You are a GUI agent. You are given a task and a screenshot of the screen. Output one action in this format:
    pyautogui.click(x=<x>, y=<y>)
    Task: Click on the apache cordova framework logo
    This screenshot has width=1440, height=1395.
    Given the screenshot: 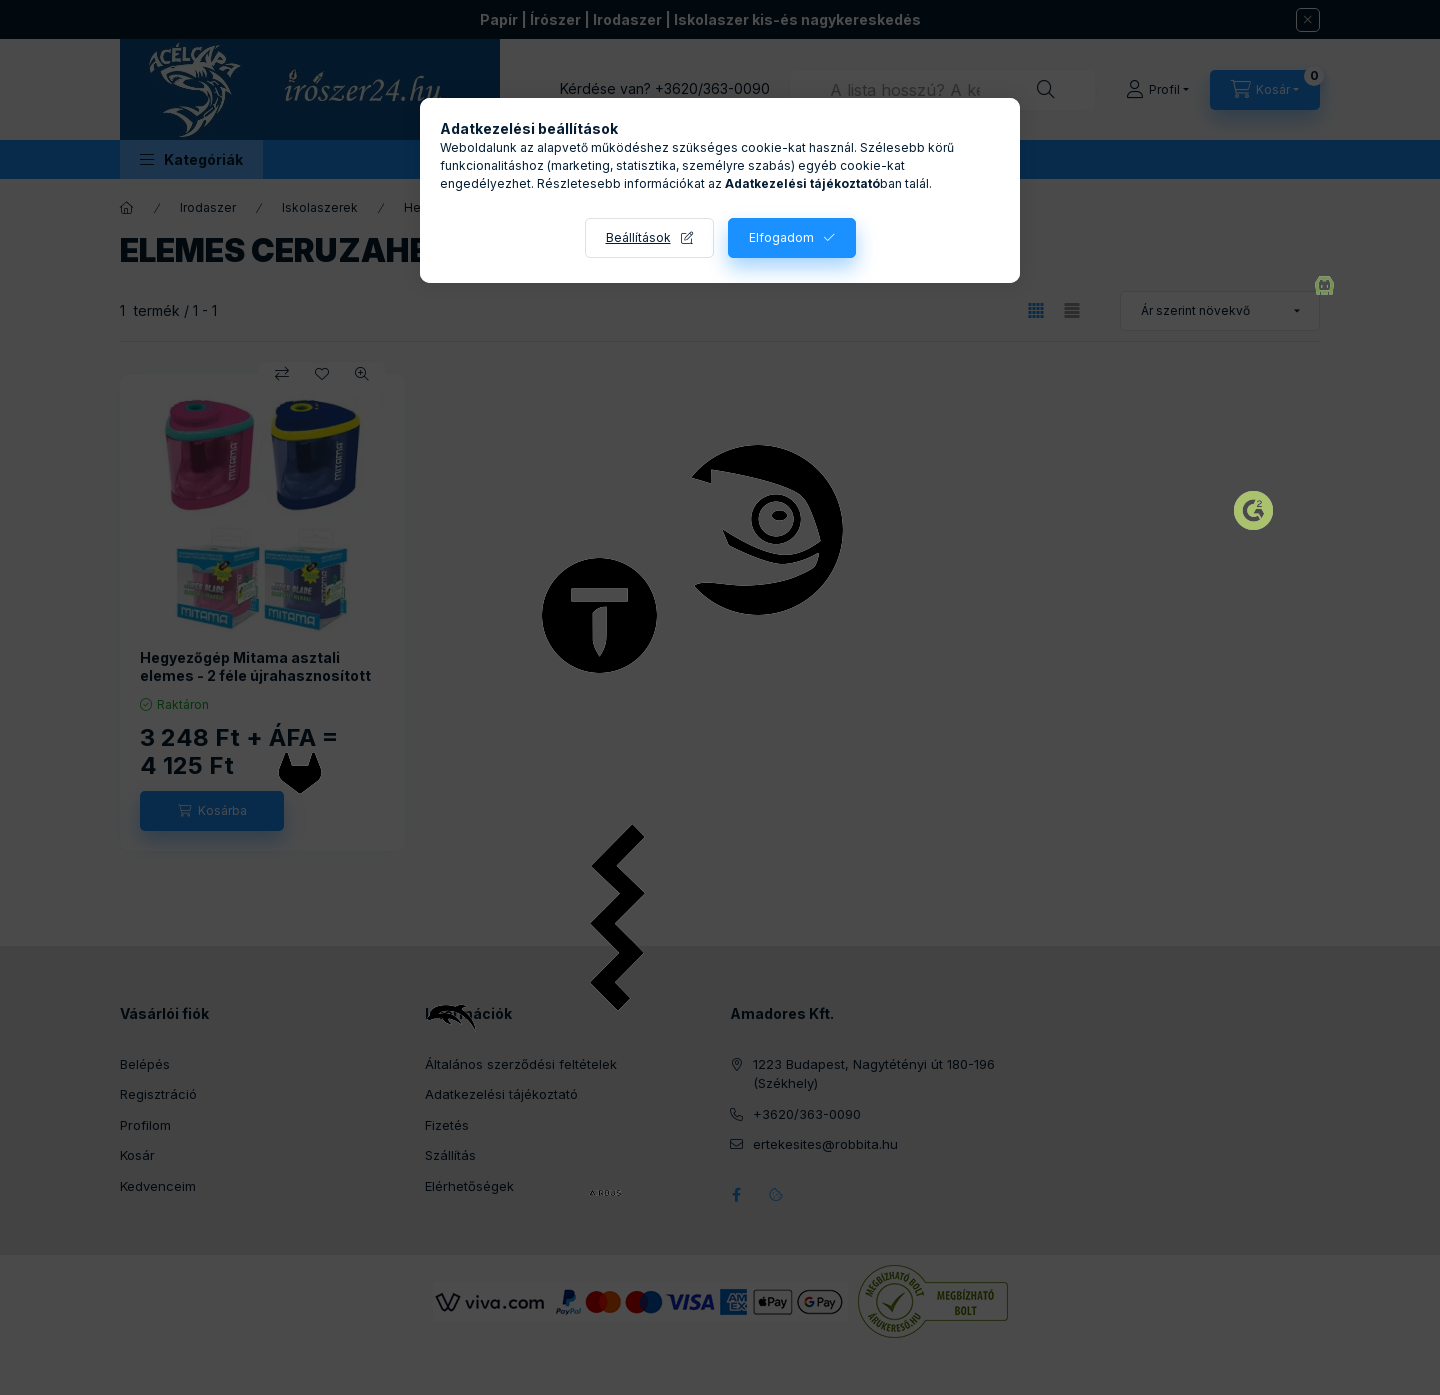 What is the action you would take?
    pyautogui.click(x=1324, y=285)
    